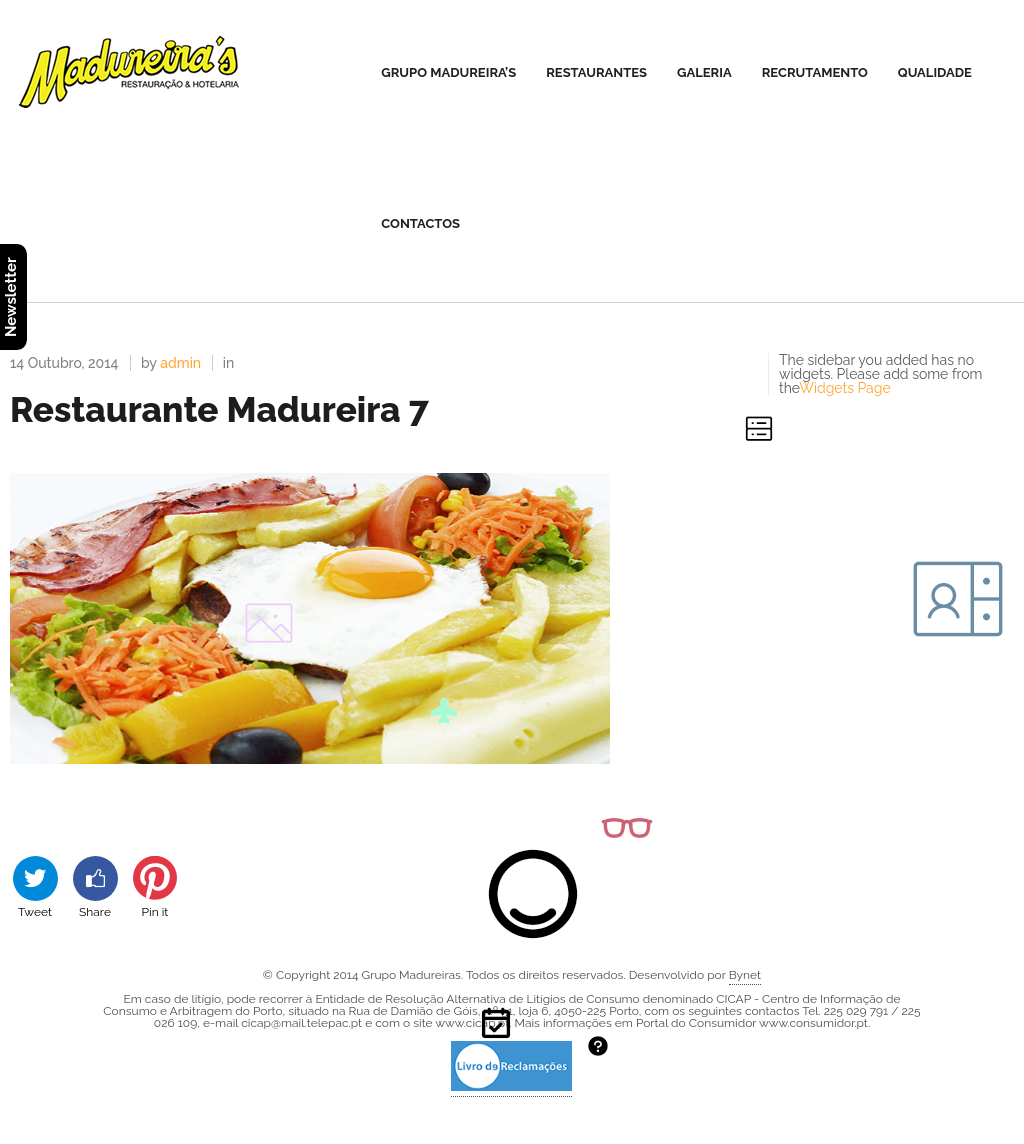 This screenshot has height=1144, width=1024. I want to click on access server settings or management, so click(759, 429).